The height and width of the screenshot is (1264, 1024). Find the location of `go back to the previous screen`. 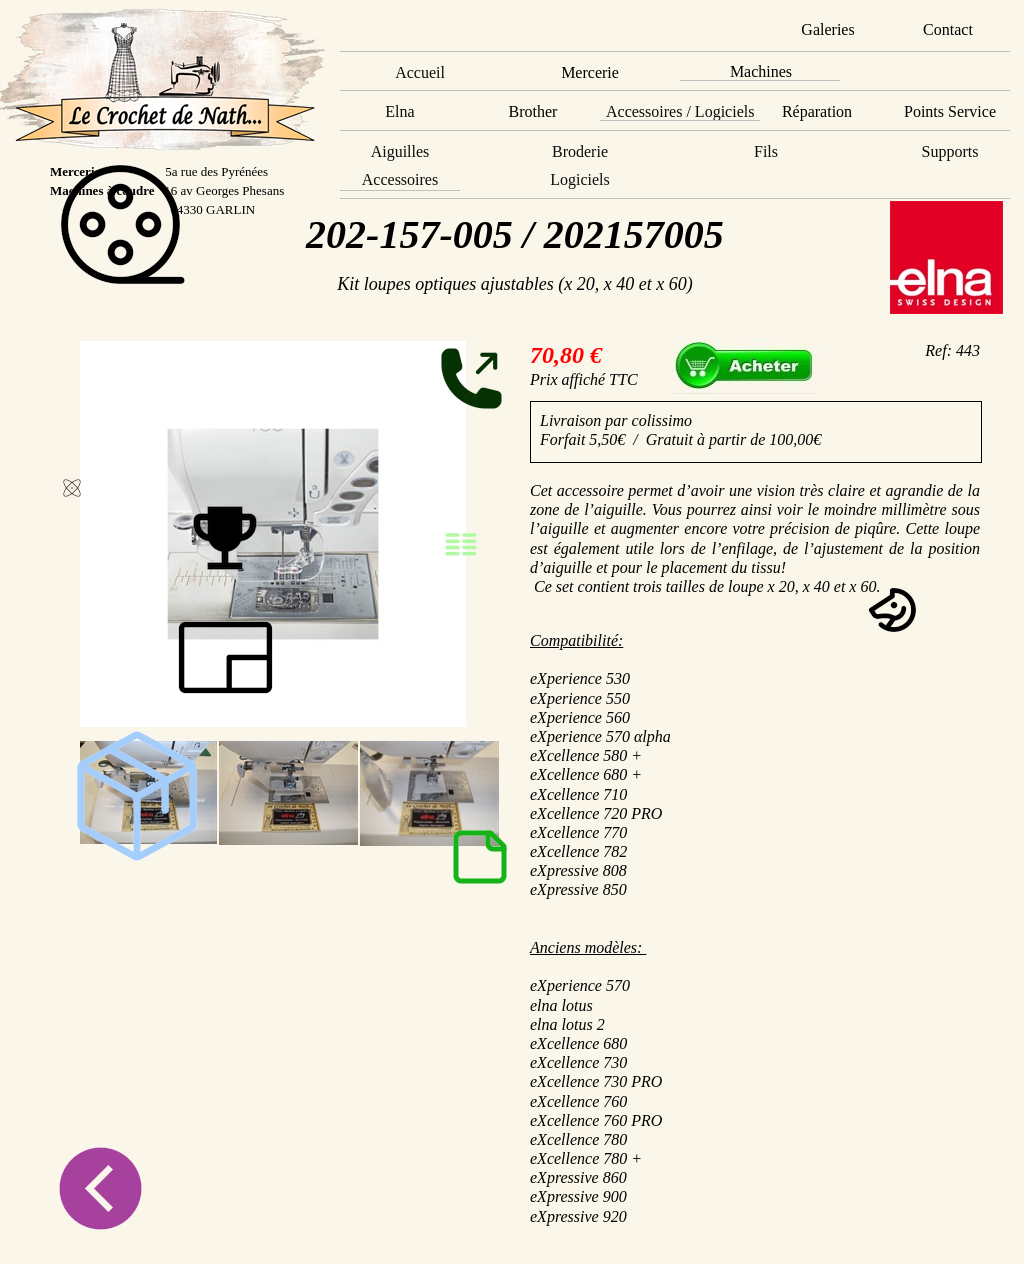

go back to the previous screen is located at coordinates (100, 1188).